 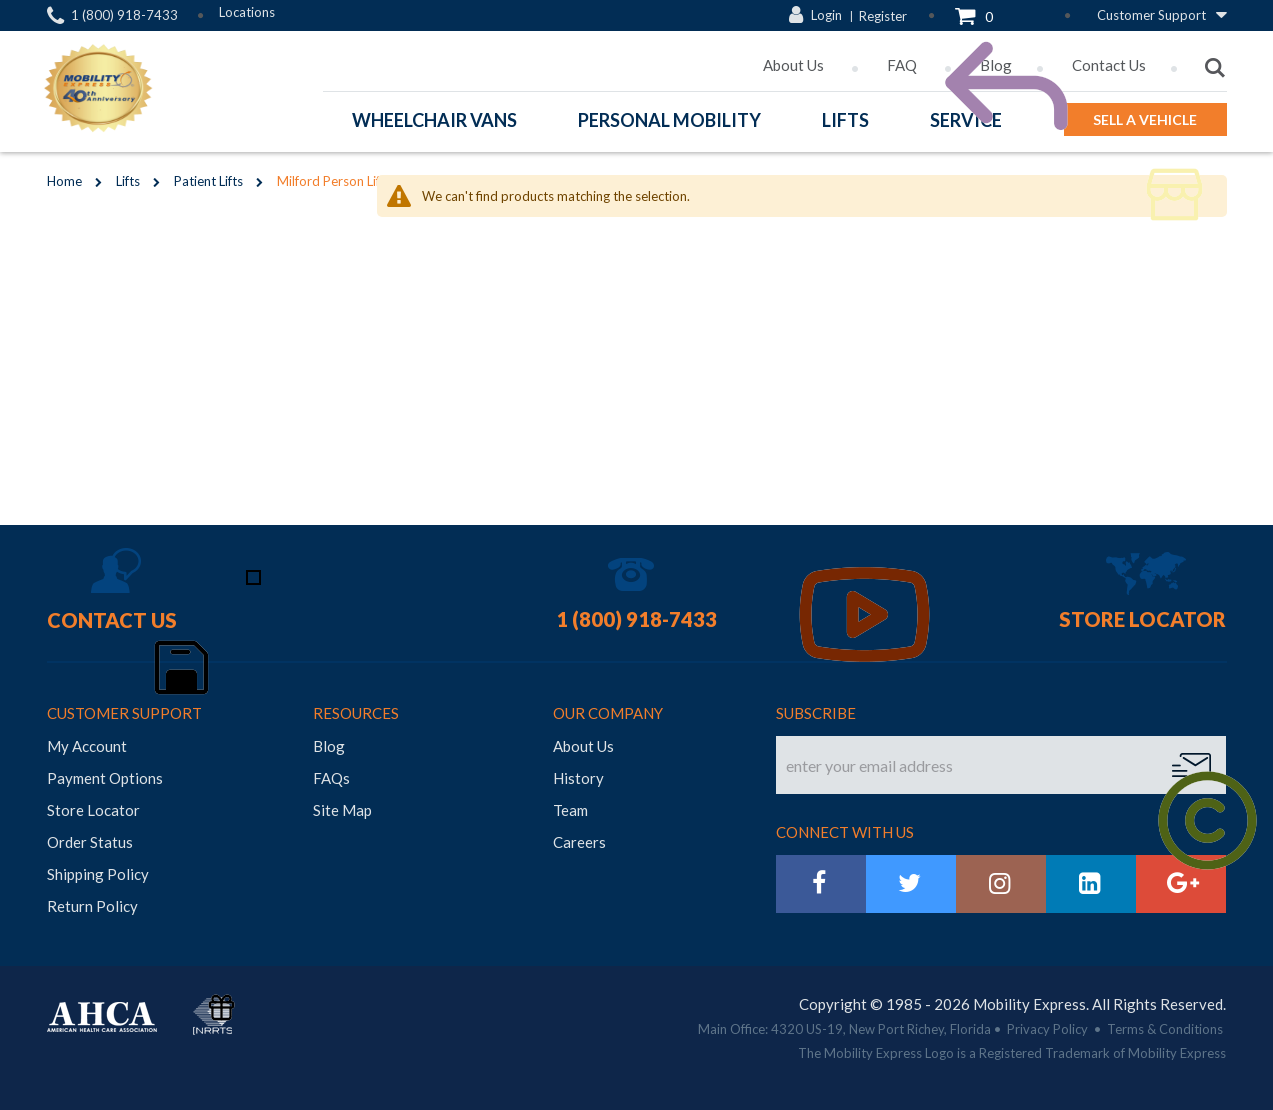 What do you see at coordinates (1006, 82) in the screenshot?
I see `reply to a message or email` at bounding box center [1006, 82].